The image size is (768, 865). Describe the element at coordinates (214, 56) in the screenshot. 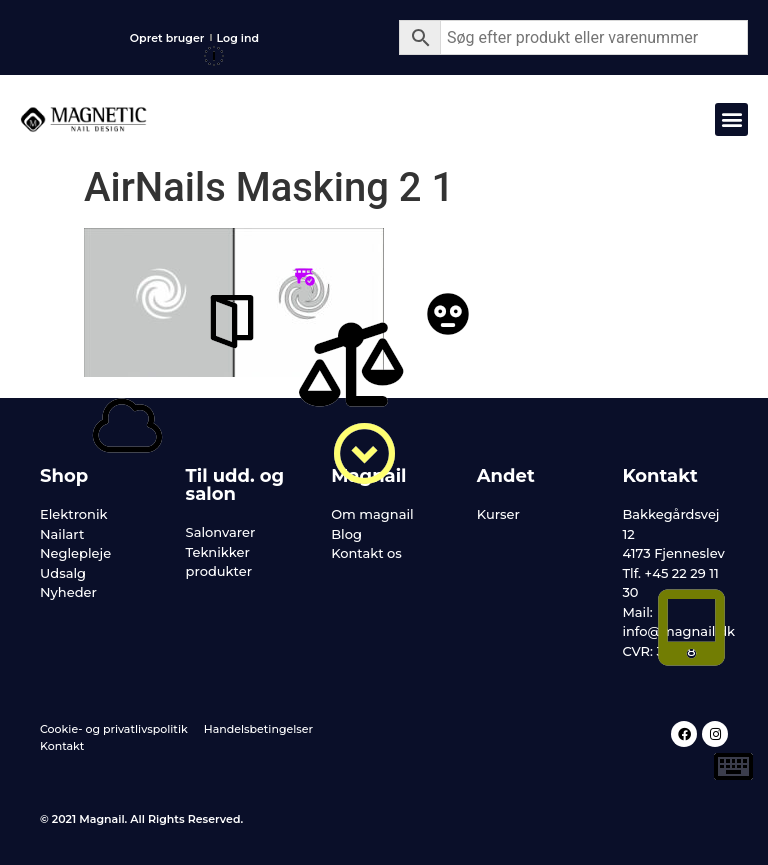

I see `view additional information or details` at that location.